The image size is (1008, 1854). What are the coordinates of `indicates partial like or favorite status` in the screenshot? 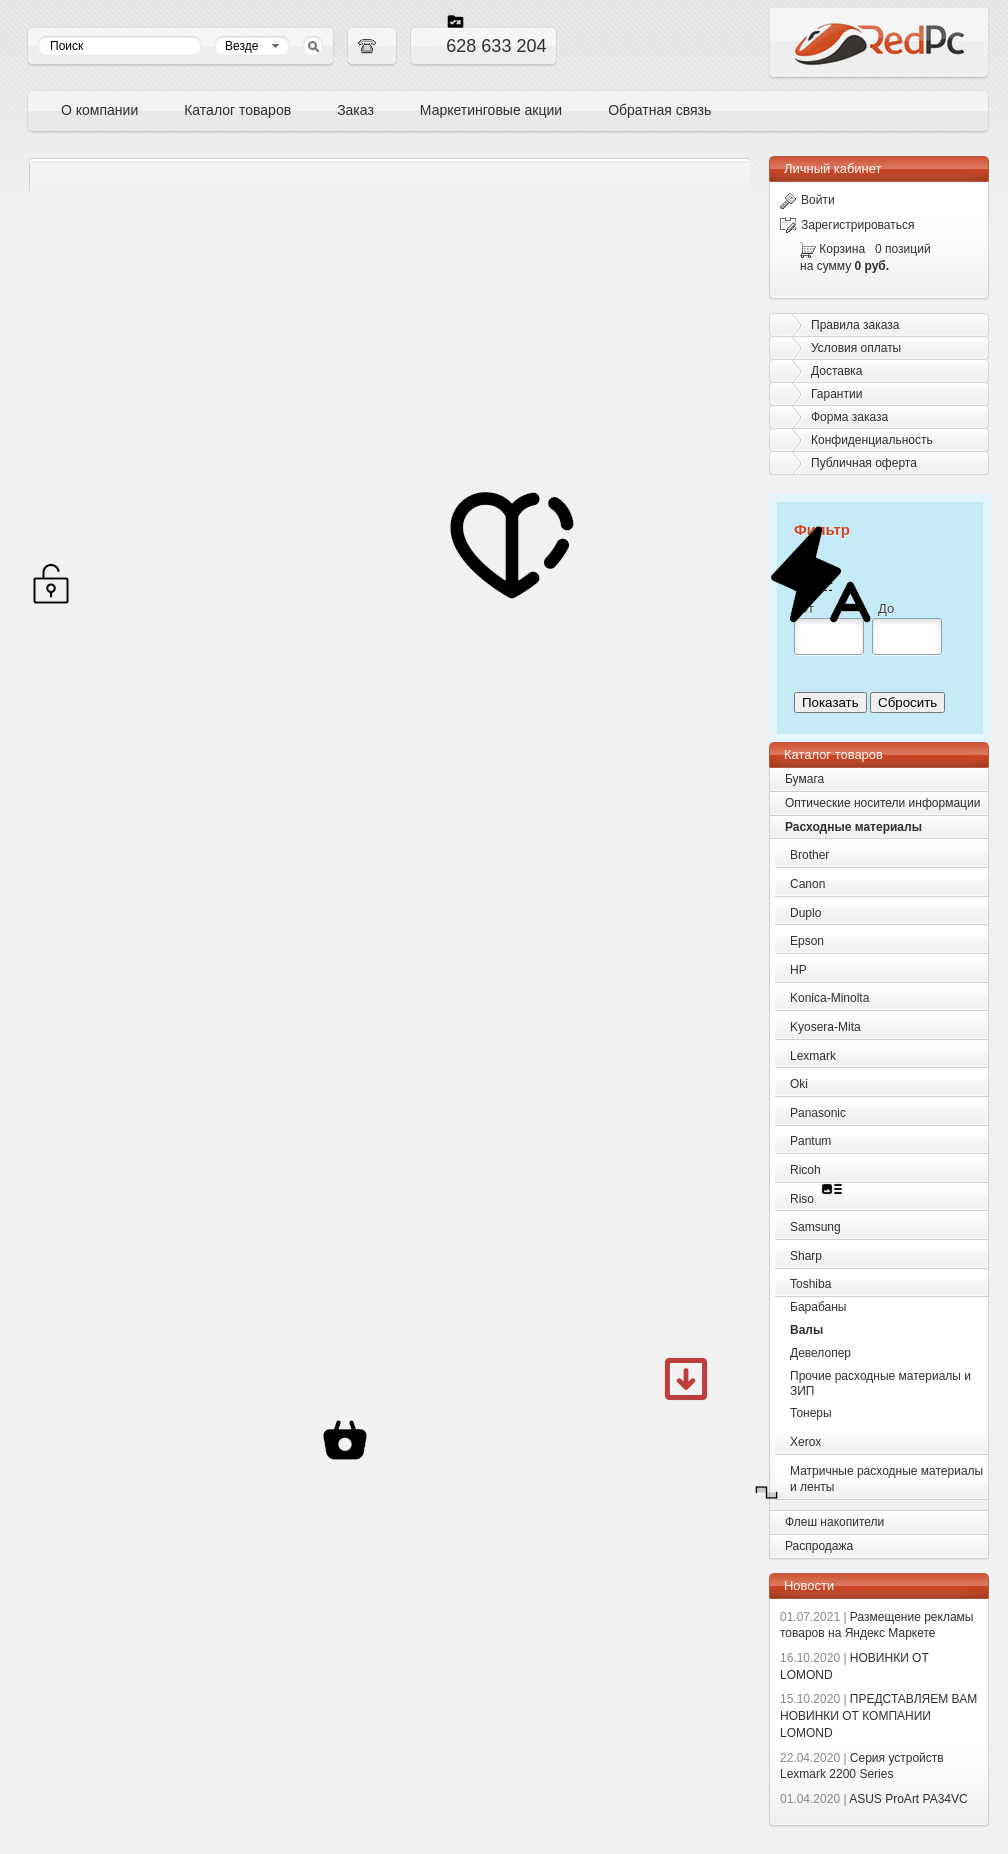 It's located at (512, 541).